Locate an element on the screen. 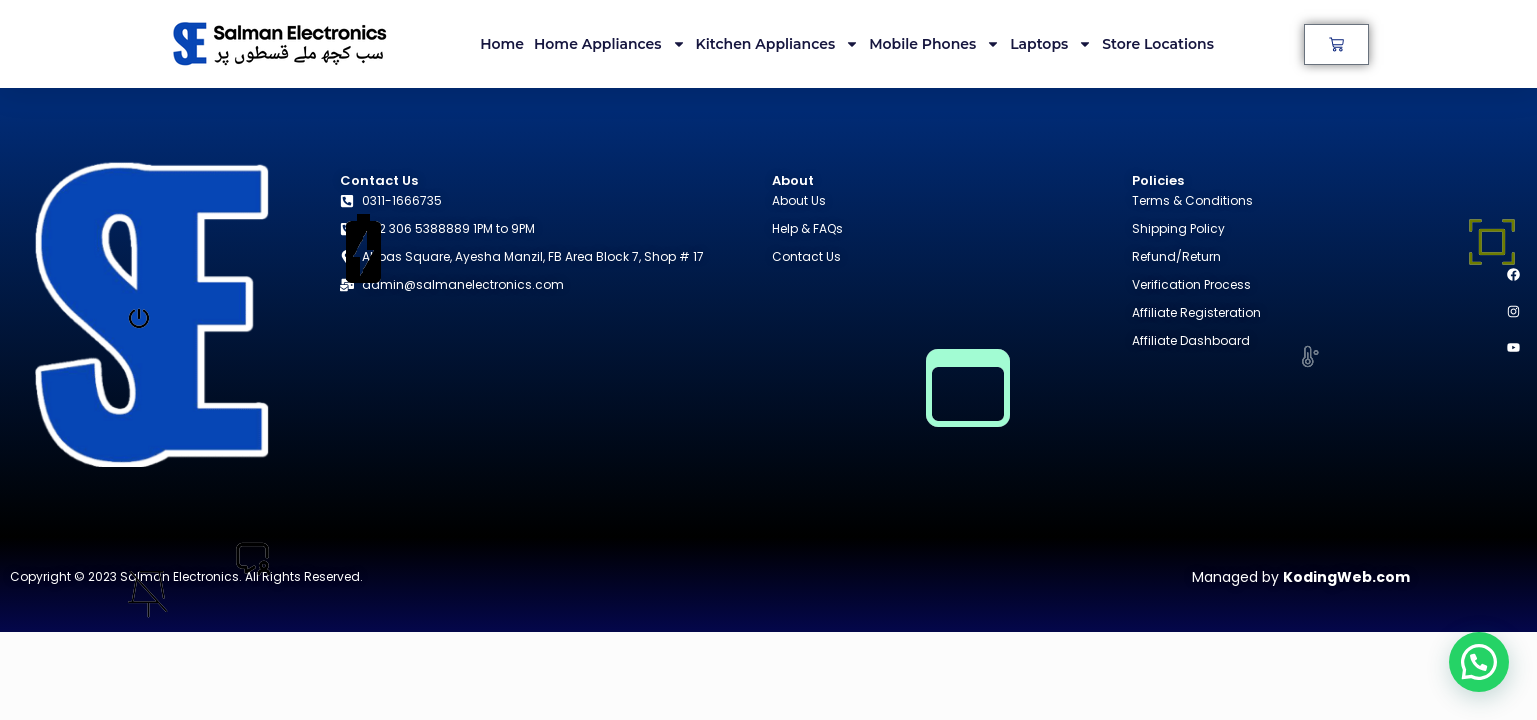 The height and width of the screenshot is (720, 1537). turn device on or off is located at coordinates (139, 318).